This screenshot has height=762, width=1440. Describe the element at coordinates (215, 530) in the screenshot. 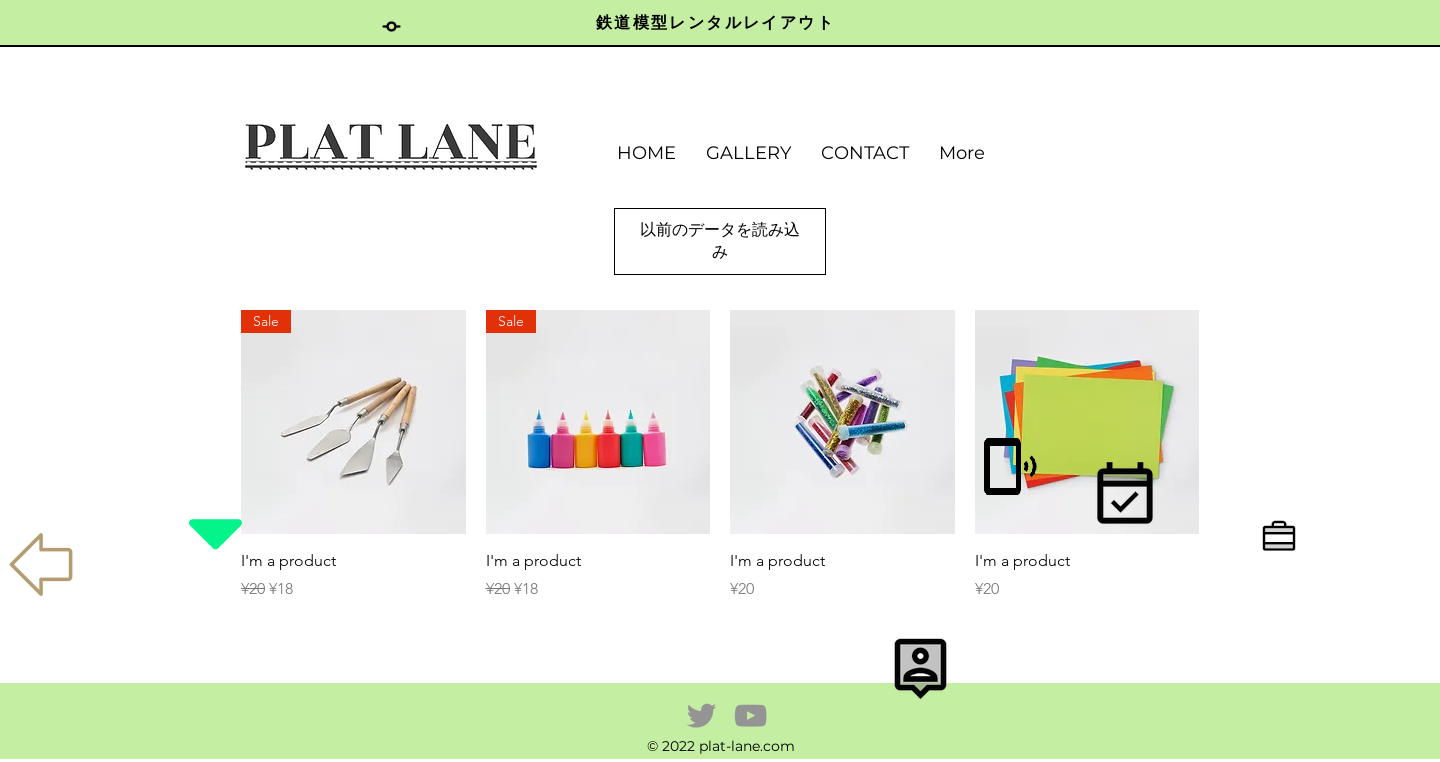

I see `expand a dropdown menu` at that location.